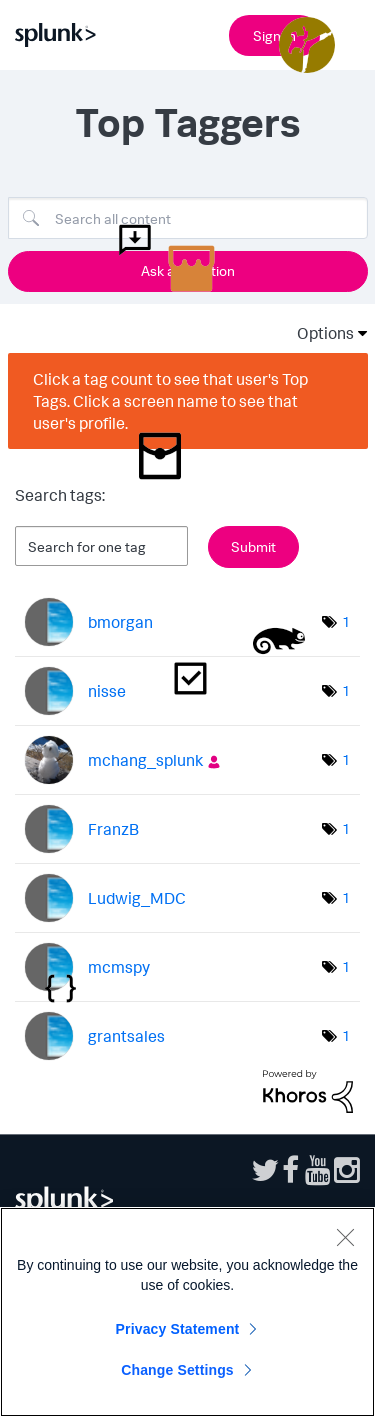  What do you see at coordinates (160, 456) in the screenshot?
I see `send or receive a red packet (hongbao)` at bounding box center [160, 456].